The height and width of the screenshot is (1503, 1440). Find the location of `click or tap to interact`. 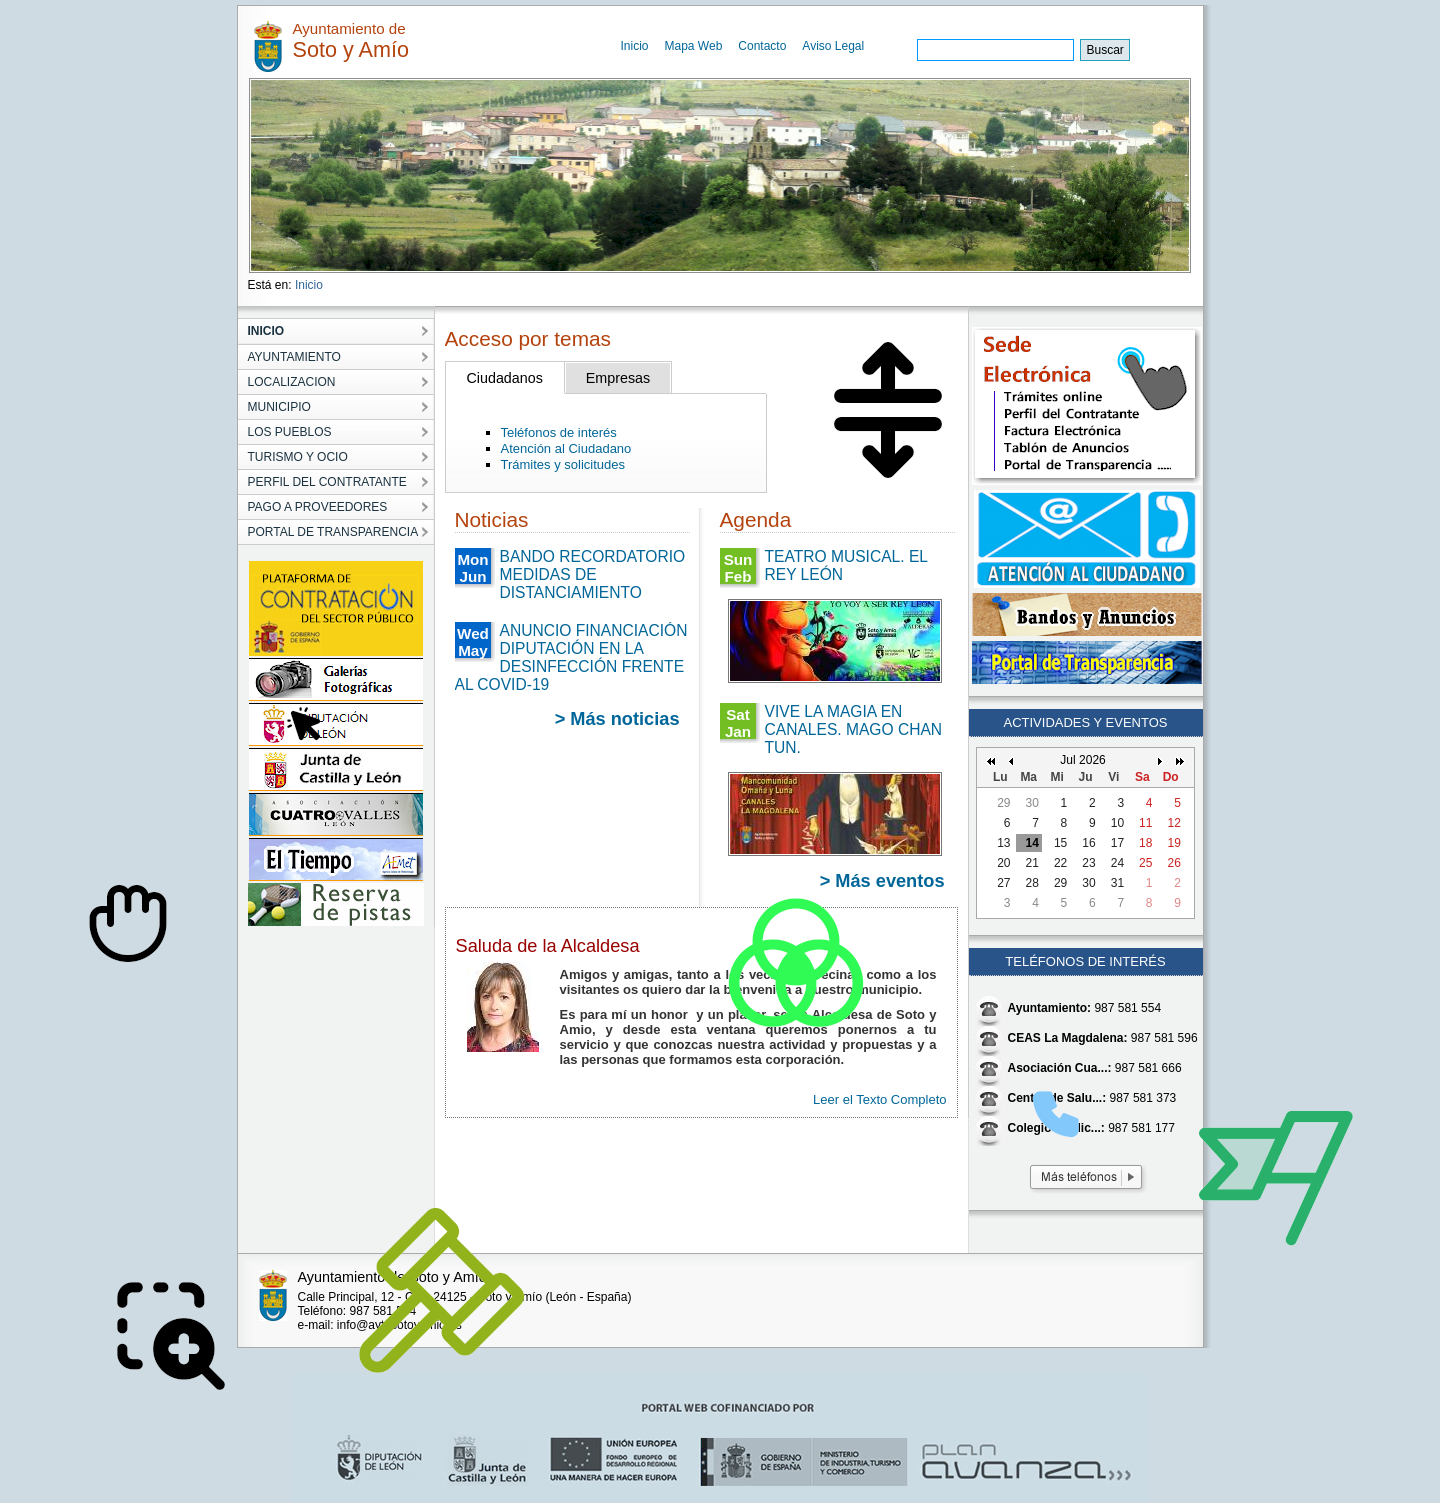

click or tap to interact is located at coordinates (305, 725).